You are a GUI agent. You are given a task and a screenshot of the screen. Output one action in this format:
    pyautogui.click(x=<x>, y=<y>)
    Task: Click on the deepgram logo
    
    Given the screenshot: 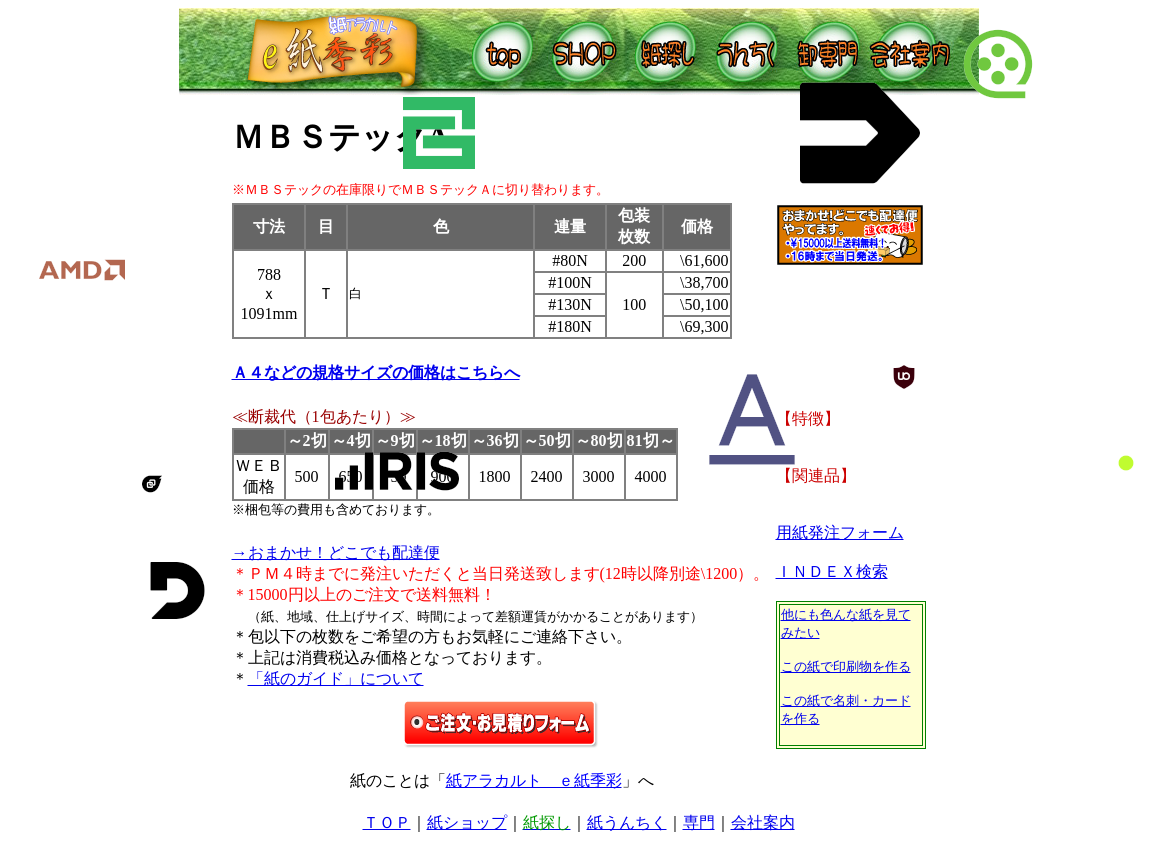 What is the action you would take?
    pyautogui.click(x=177, y=590)
    